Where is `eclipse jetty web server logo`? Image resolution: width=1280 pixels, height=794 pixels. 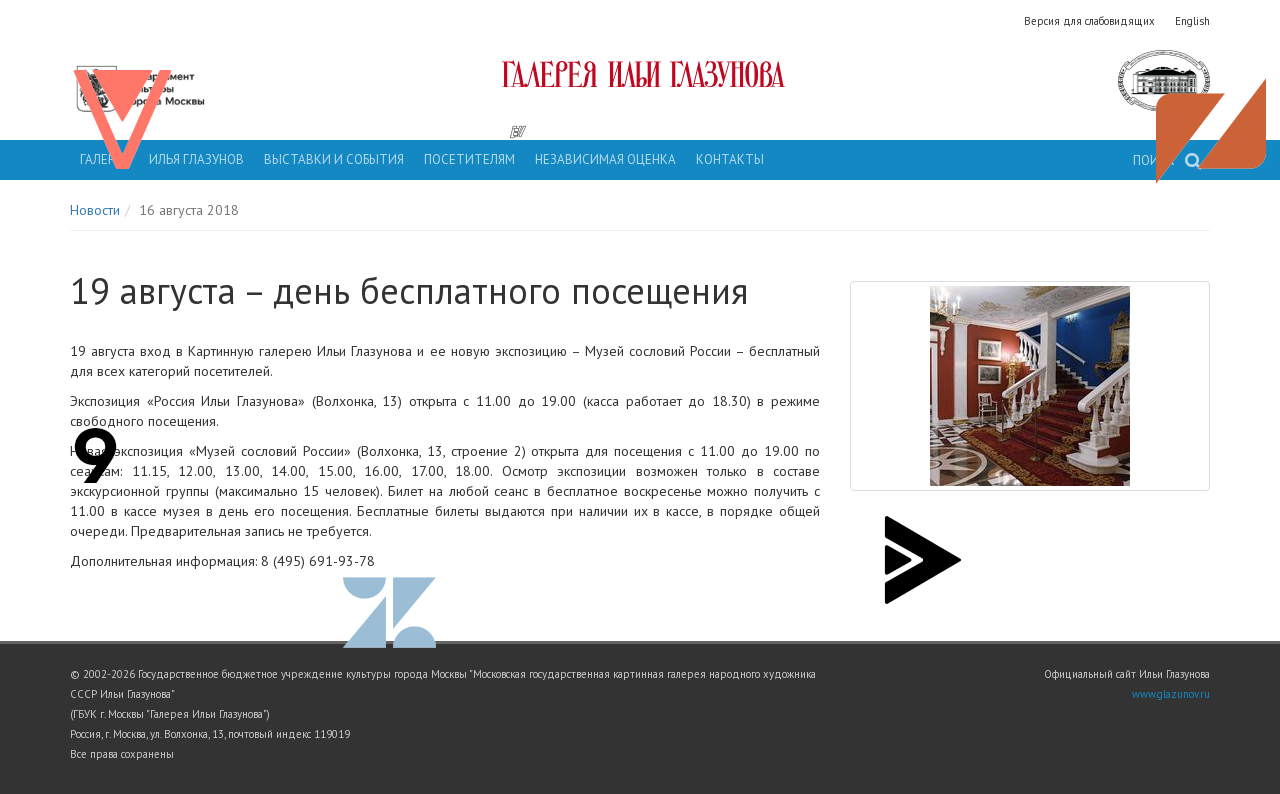
eclipse jetty web server logo is located at coordinates (518, 132).